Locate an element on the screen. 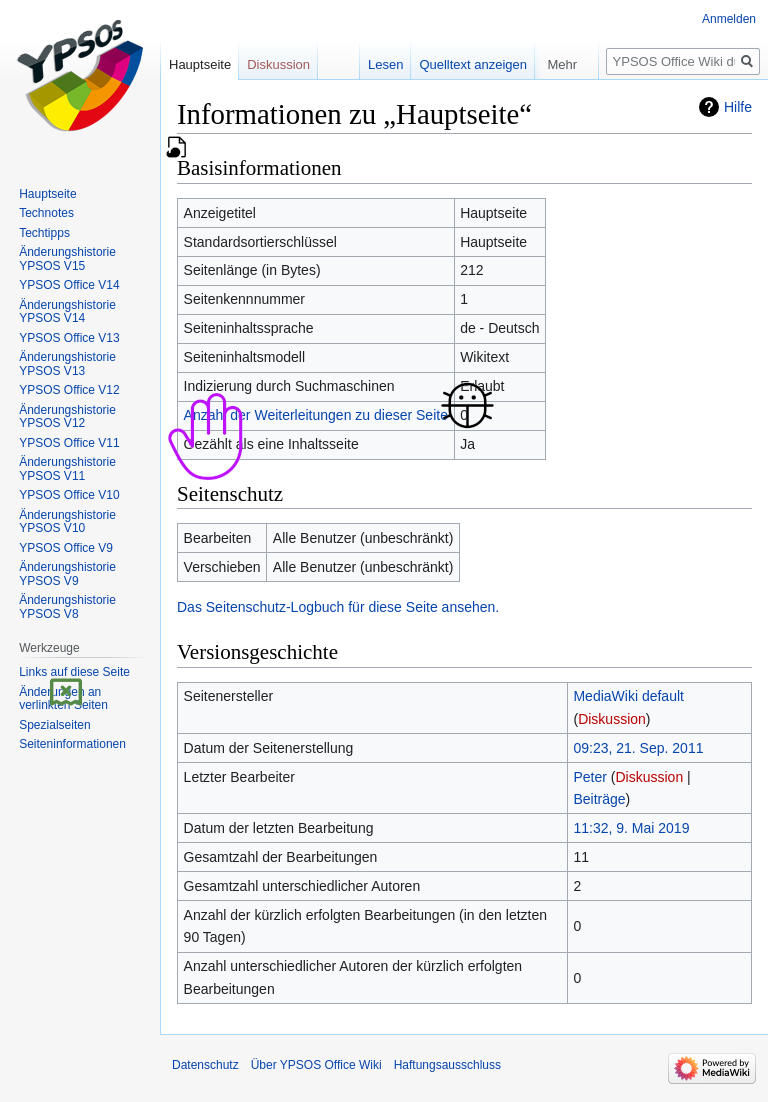  report a bug or issue is located at coordinates (467, 405).